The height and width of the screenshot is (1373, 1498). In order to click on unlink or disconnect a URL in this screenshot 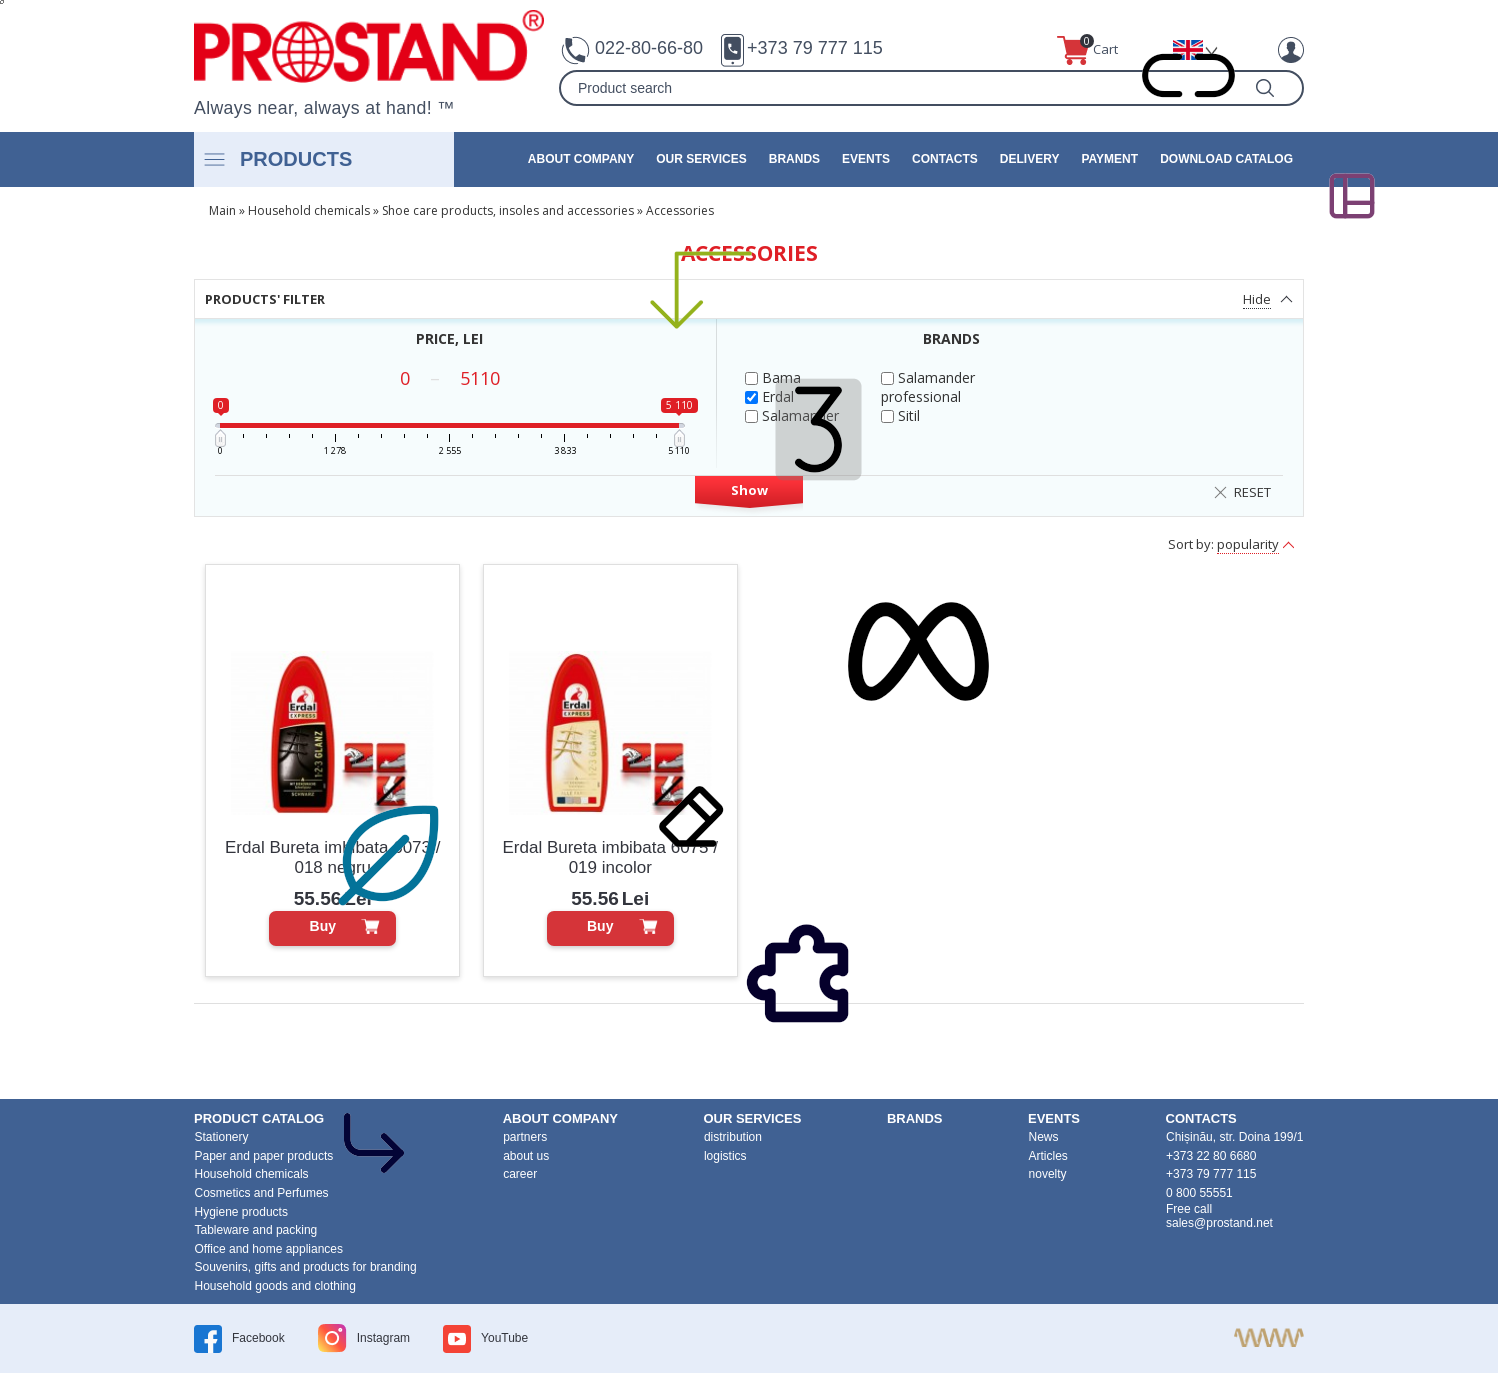, I will do `click(1188, 75)`.